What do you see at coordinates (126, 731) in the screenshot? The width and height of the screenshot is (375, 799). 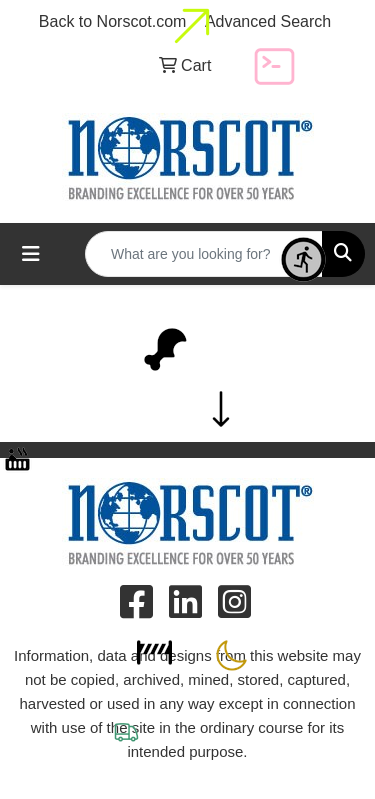 I see `track your delivery status` at bounding box center [126, 731].